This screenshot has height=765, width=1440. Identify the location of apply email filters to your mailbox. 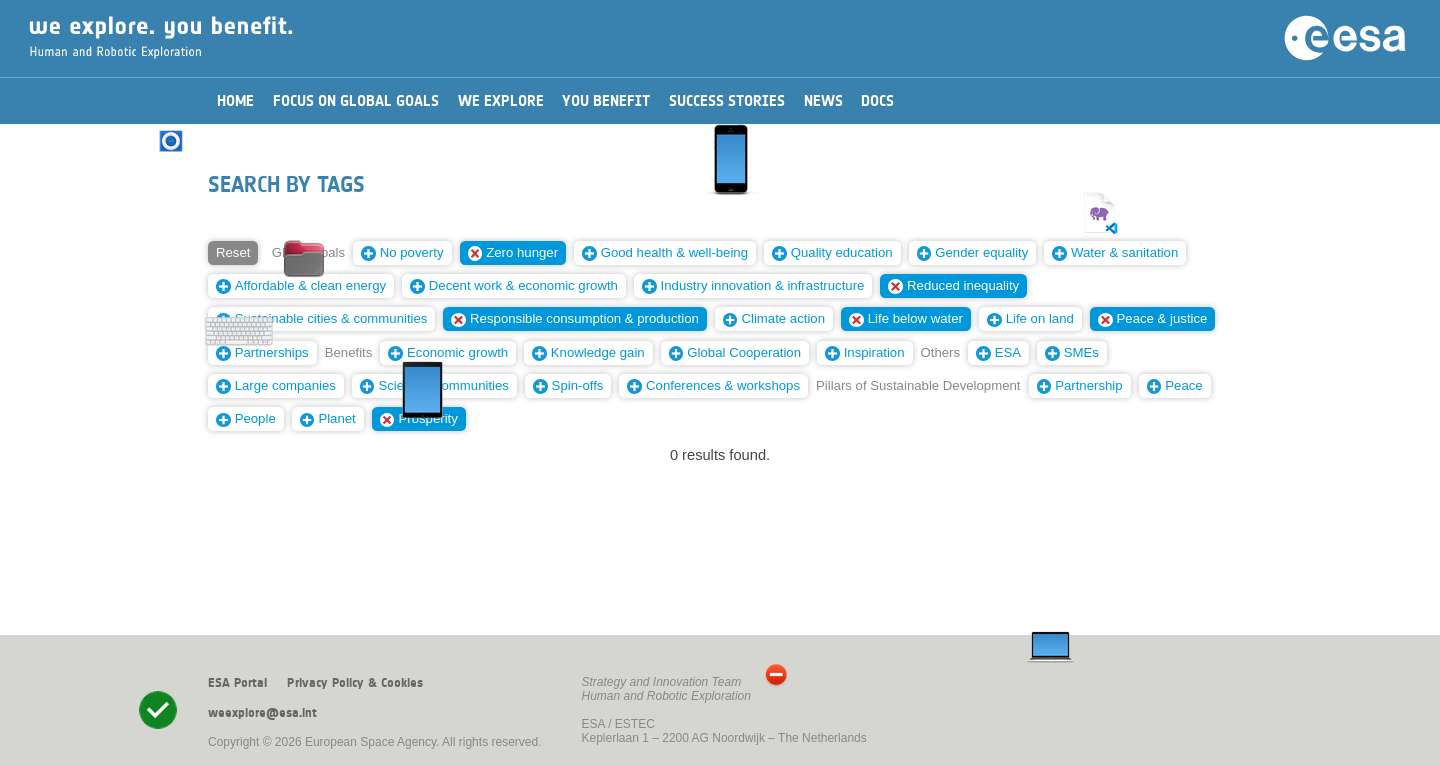
(158, 710).